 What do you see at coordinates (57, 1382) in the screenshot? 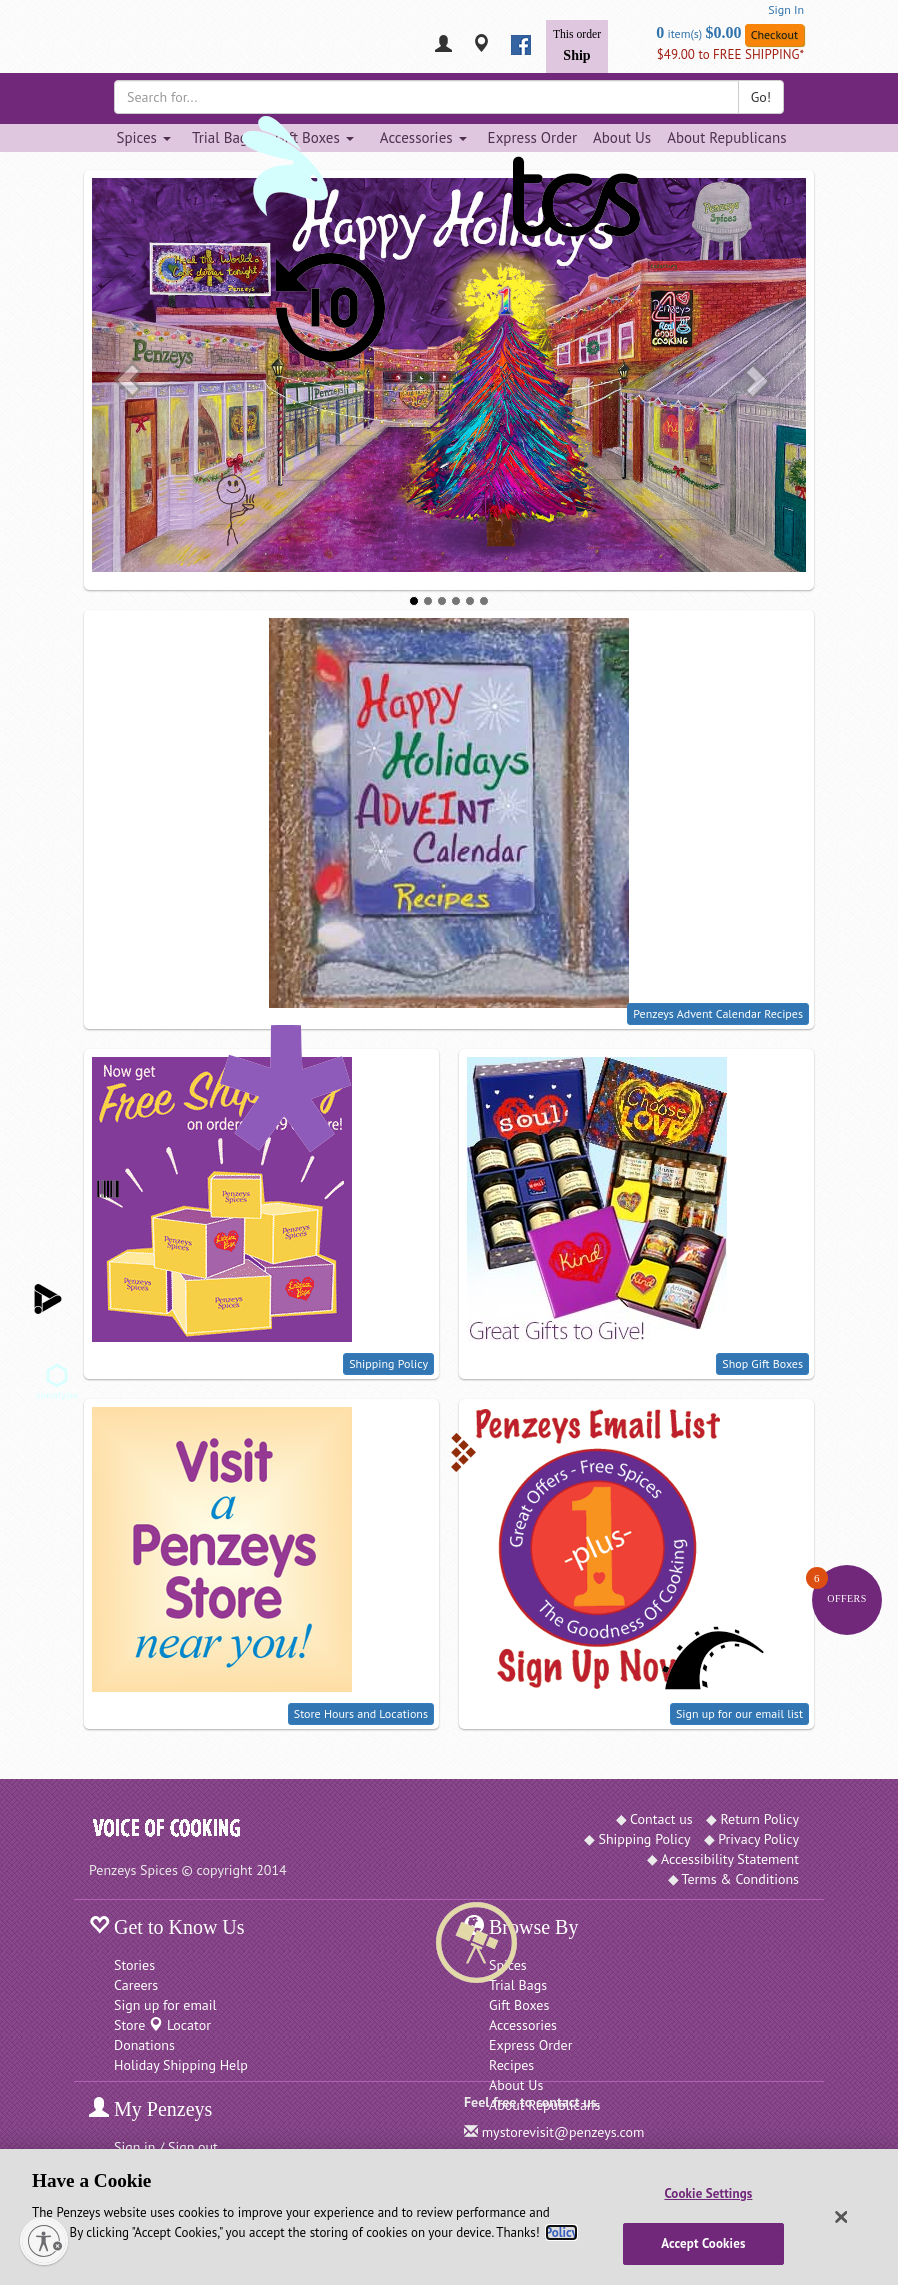
I see `navigate to Sonatype website or services` at bounding box center [57, 1382].